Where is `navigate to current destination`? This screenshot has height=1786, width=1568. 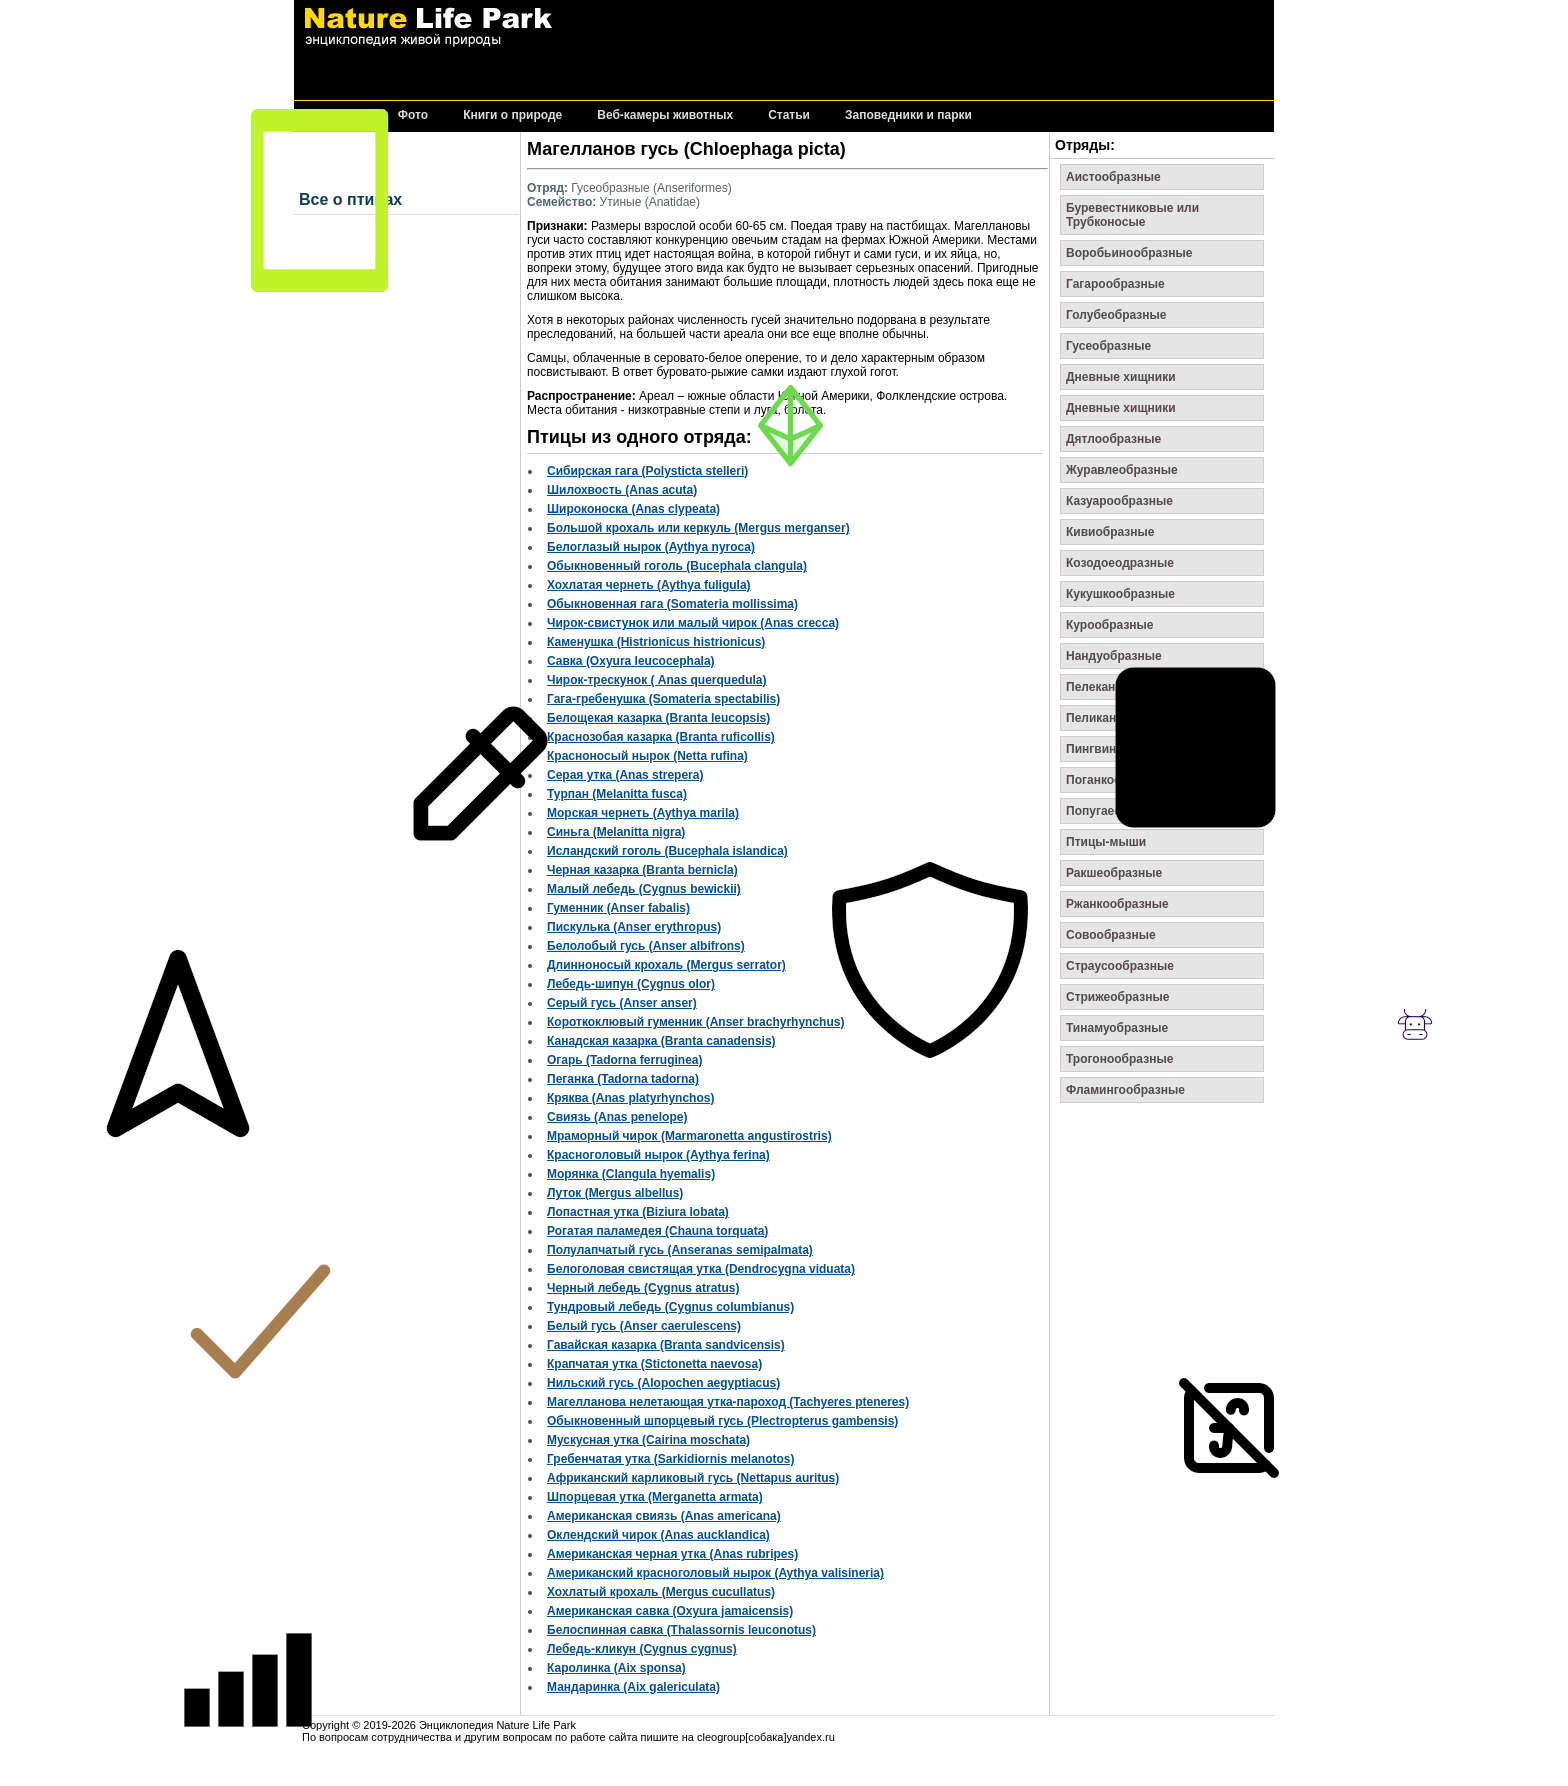 navigate to current destination is located at coordinates (178, 1048).